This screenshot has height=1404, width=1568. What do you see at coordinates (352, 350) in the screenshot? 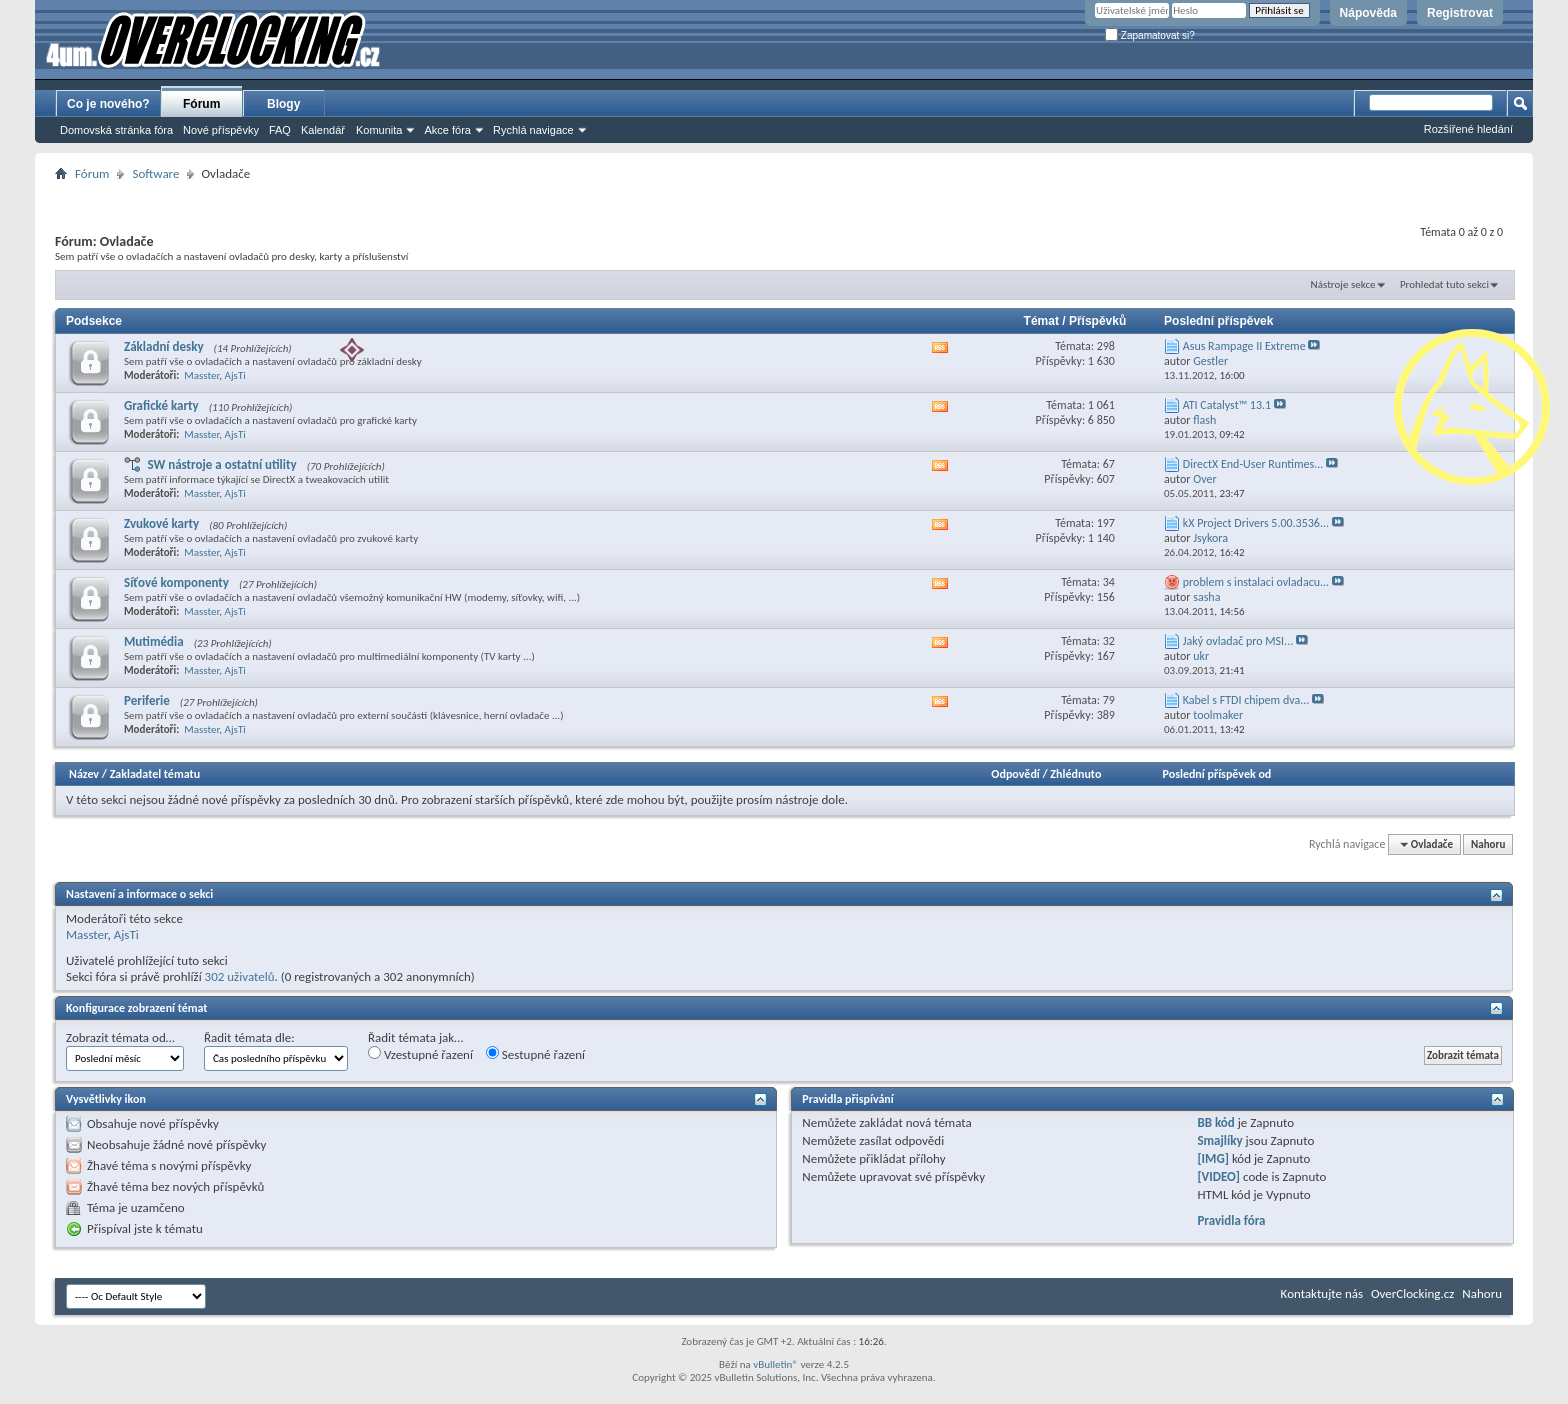
I see `openmined logo - an open-source privacy-focused AI platform` at bounding box center [352, 350].